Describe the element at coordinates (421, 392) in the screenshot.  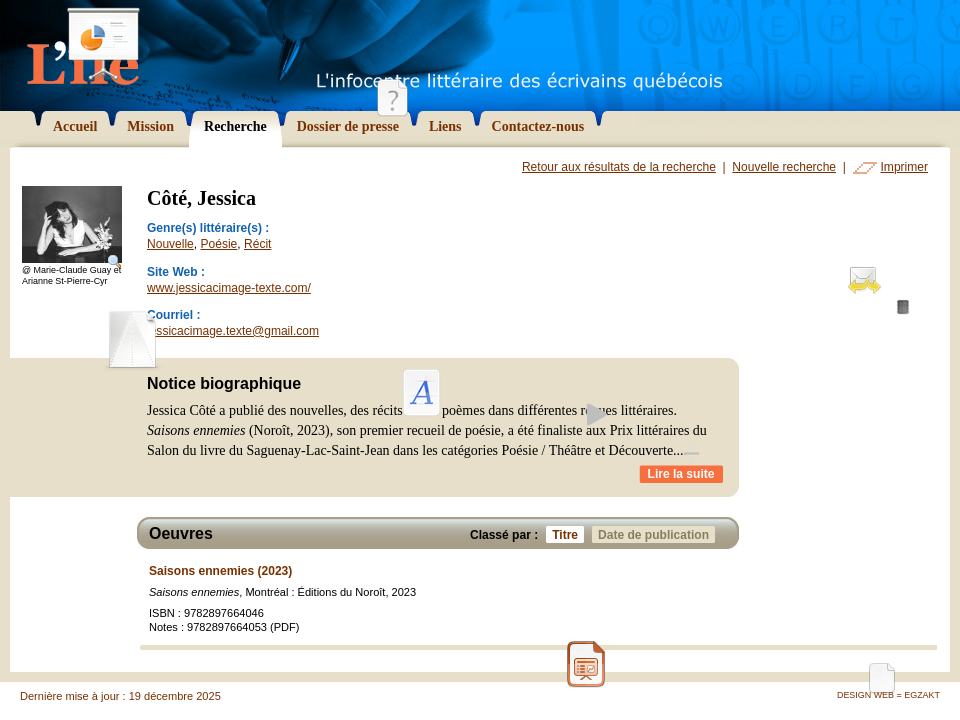
I see `open a font file` at that location.